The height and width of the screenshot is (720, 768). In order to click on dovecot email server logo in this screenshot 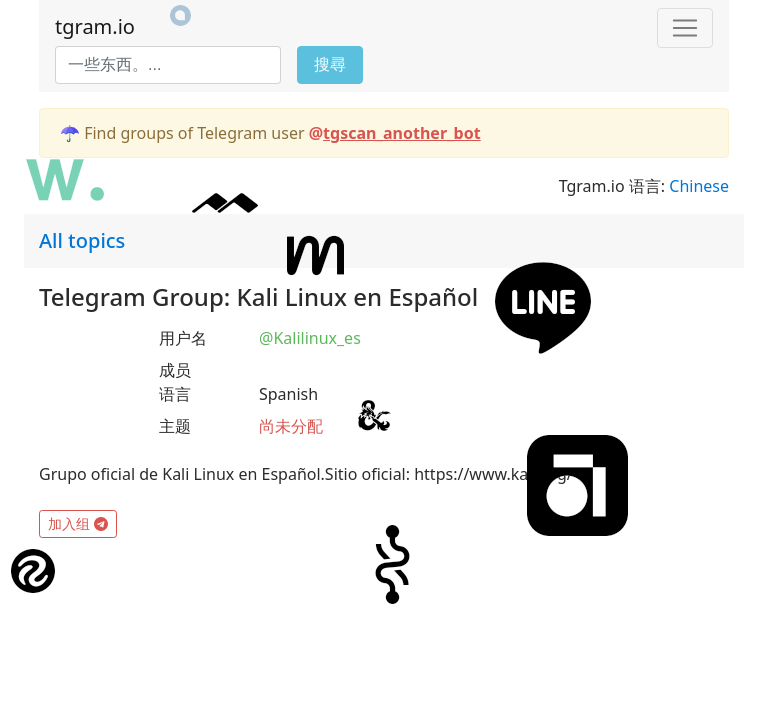, I will do `click(225, 203)`.